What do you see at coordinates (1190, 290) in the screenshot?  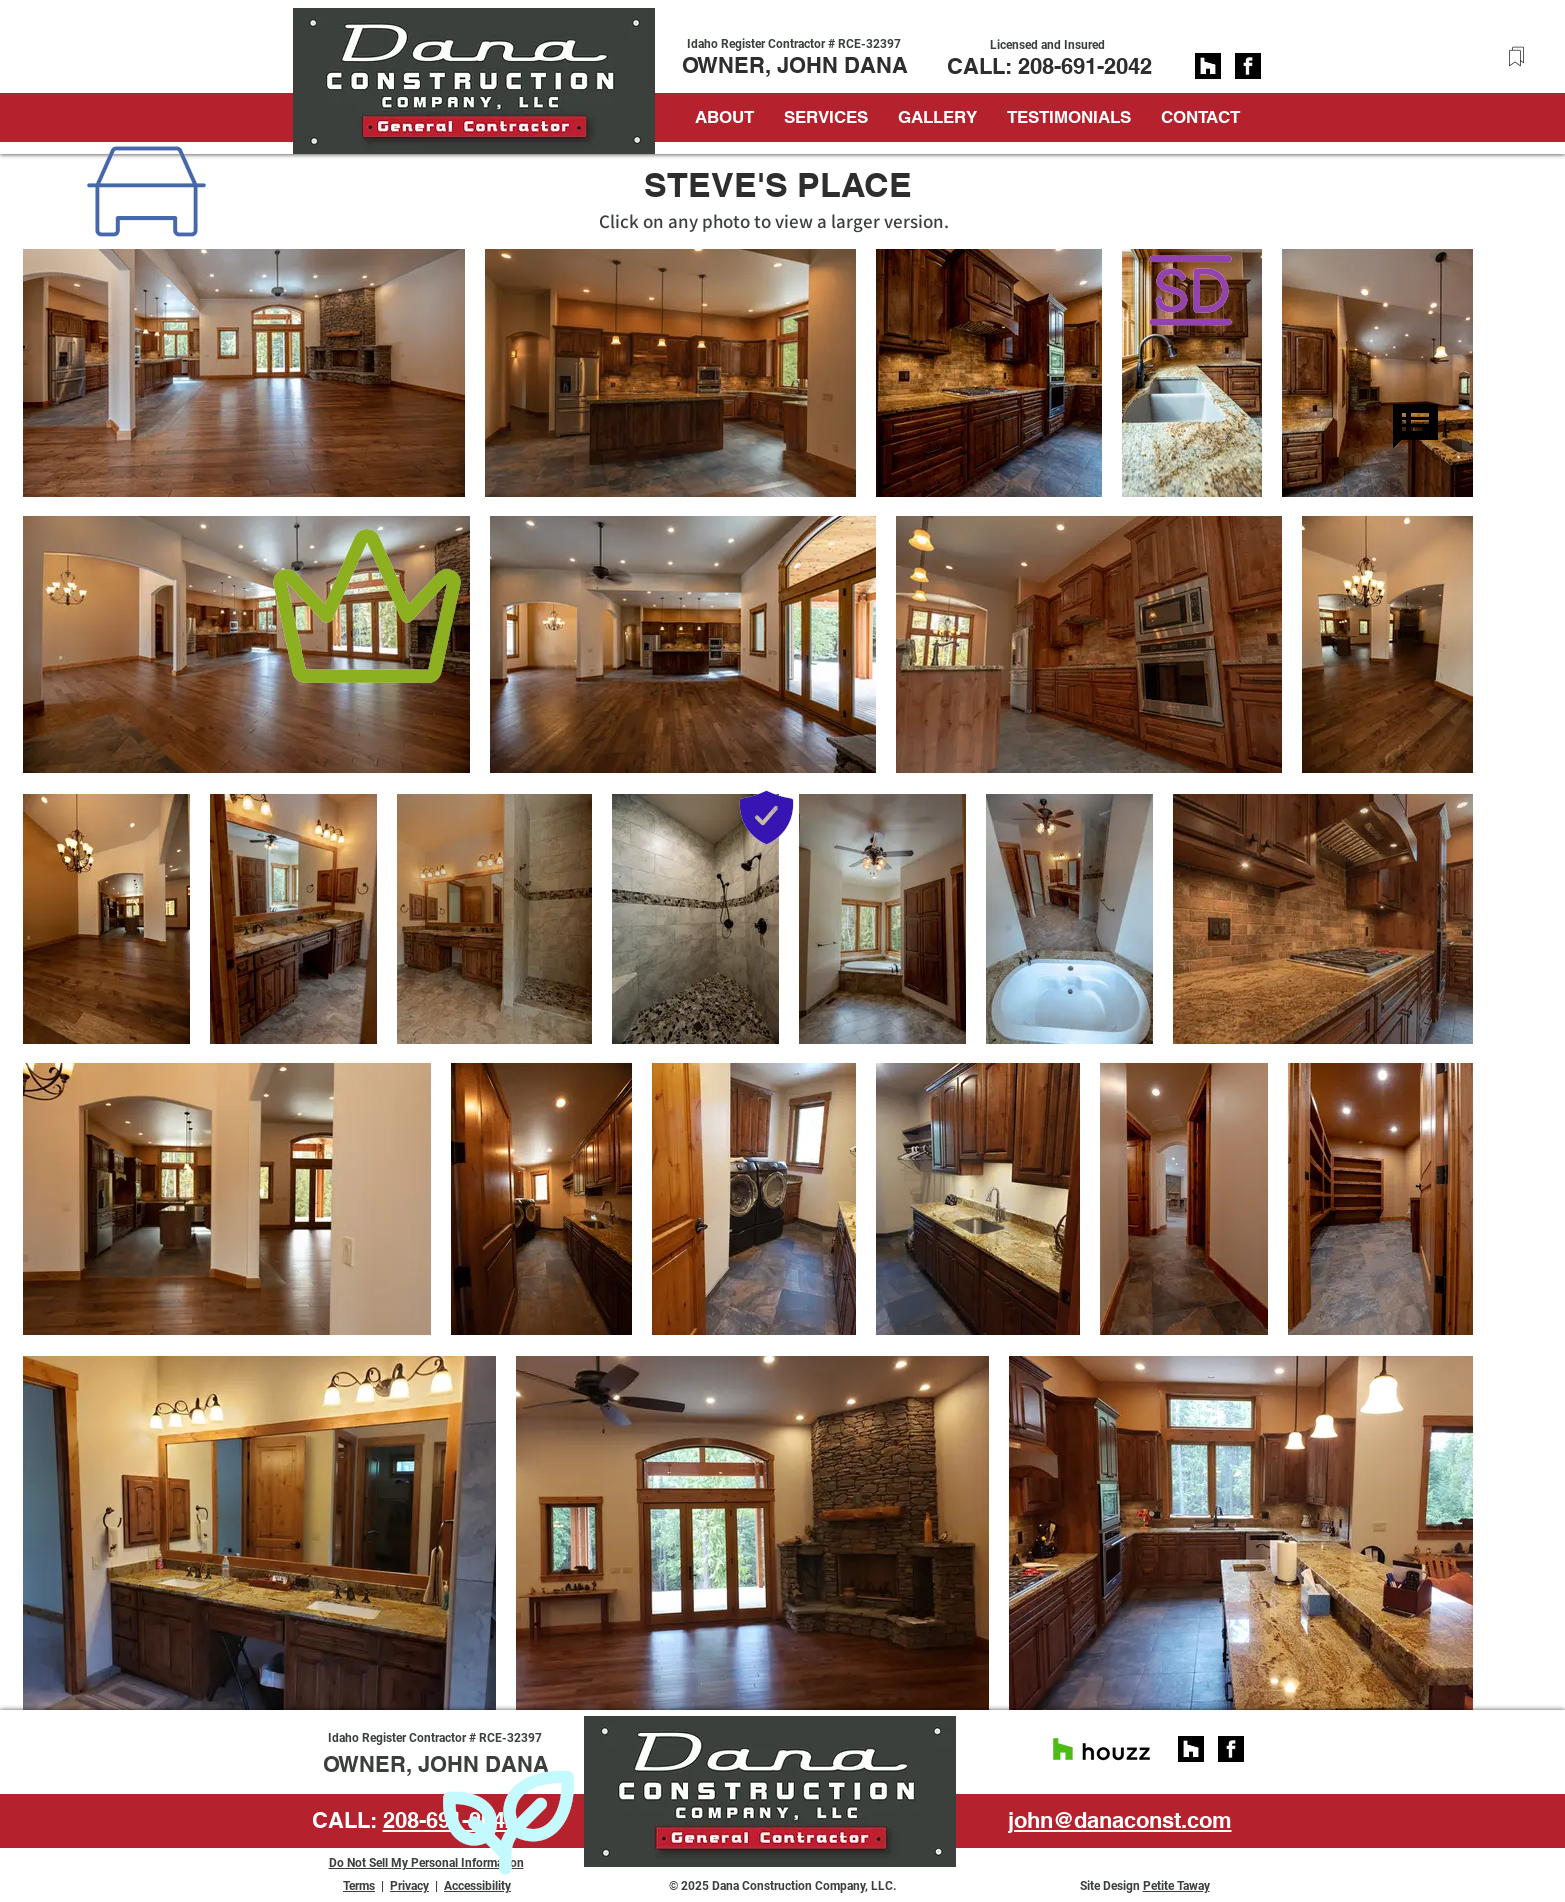 I see `indicates standard definition video quality` at bounding box center [1190, 290].